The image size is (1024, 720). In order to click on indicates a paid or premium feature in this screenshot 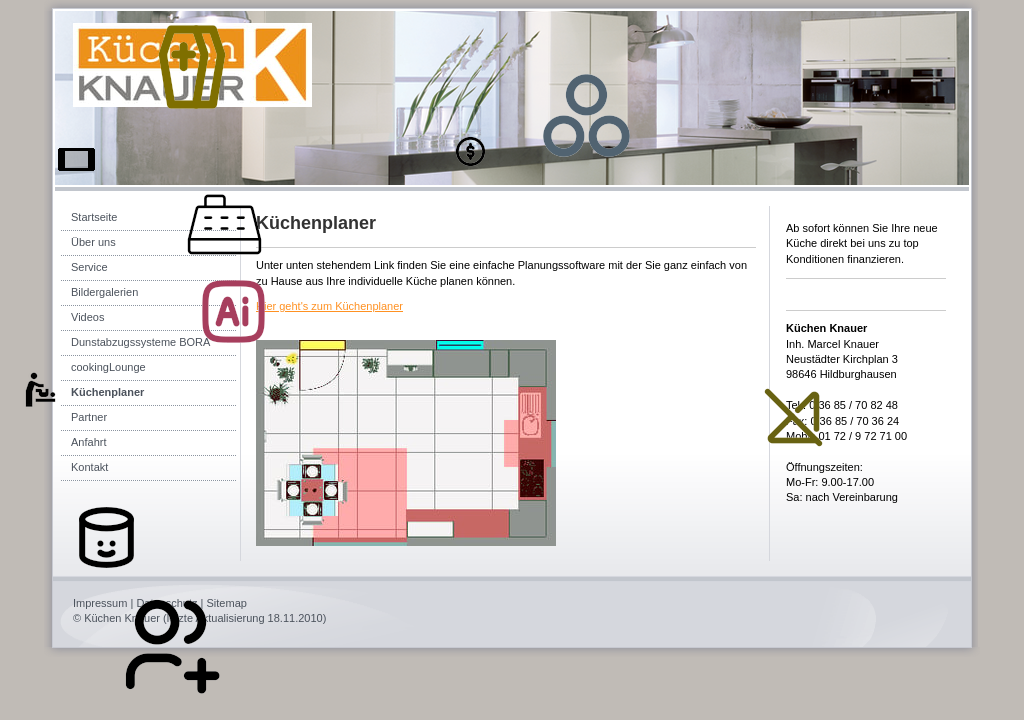, I will do `click(470, 151)`.